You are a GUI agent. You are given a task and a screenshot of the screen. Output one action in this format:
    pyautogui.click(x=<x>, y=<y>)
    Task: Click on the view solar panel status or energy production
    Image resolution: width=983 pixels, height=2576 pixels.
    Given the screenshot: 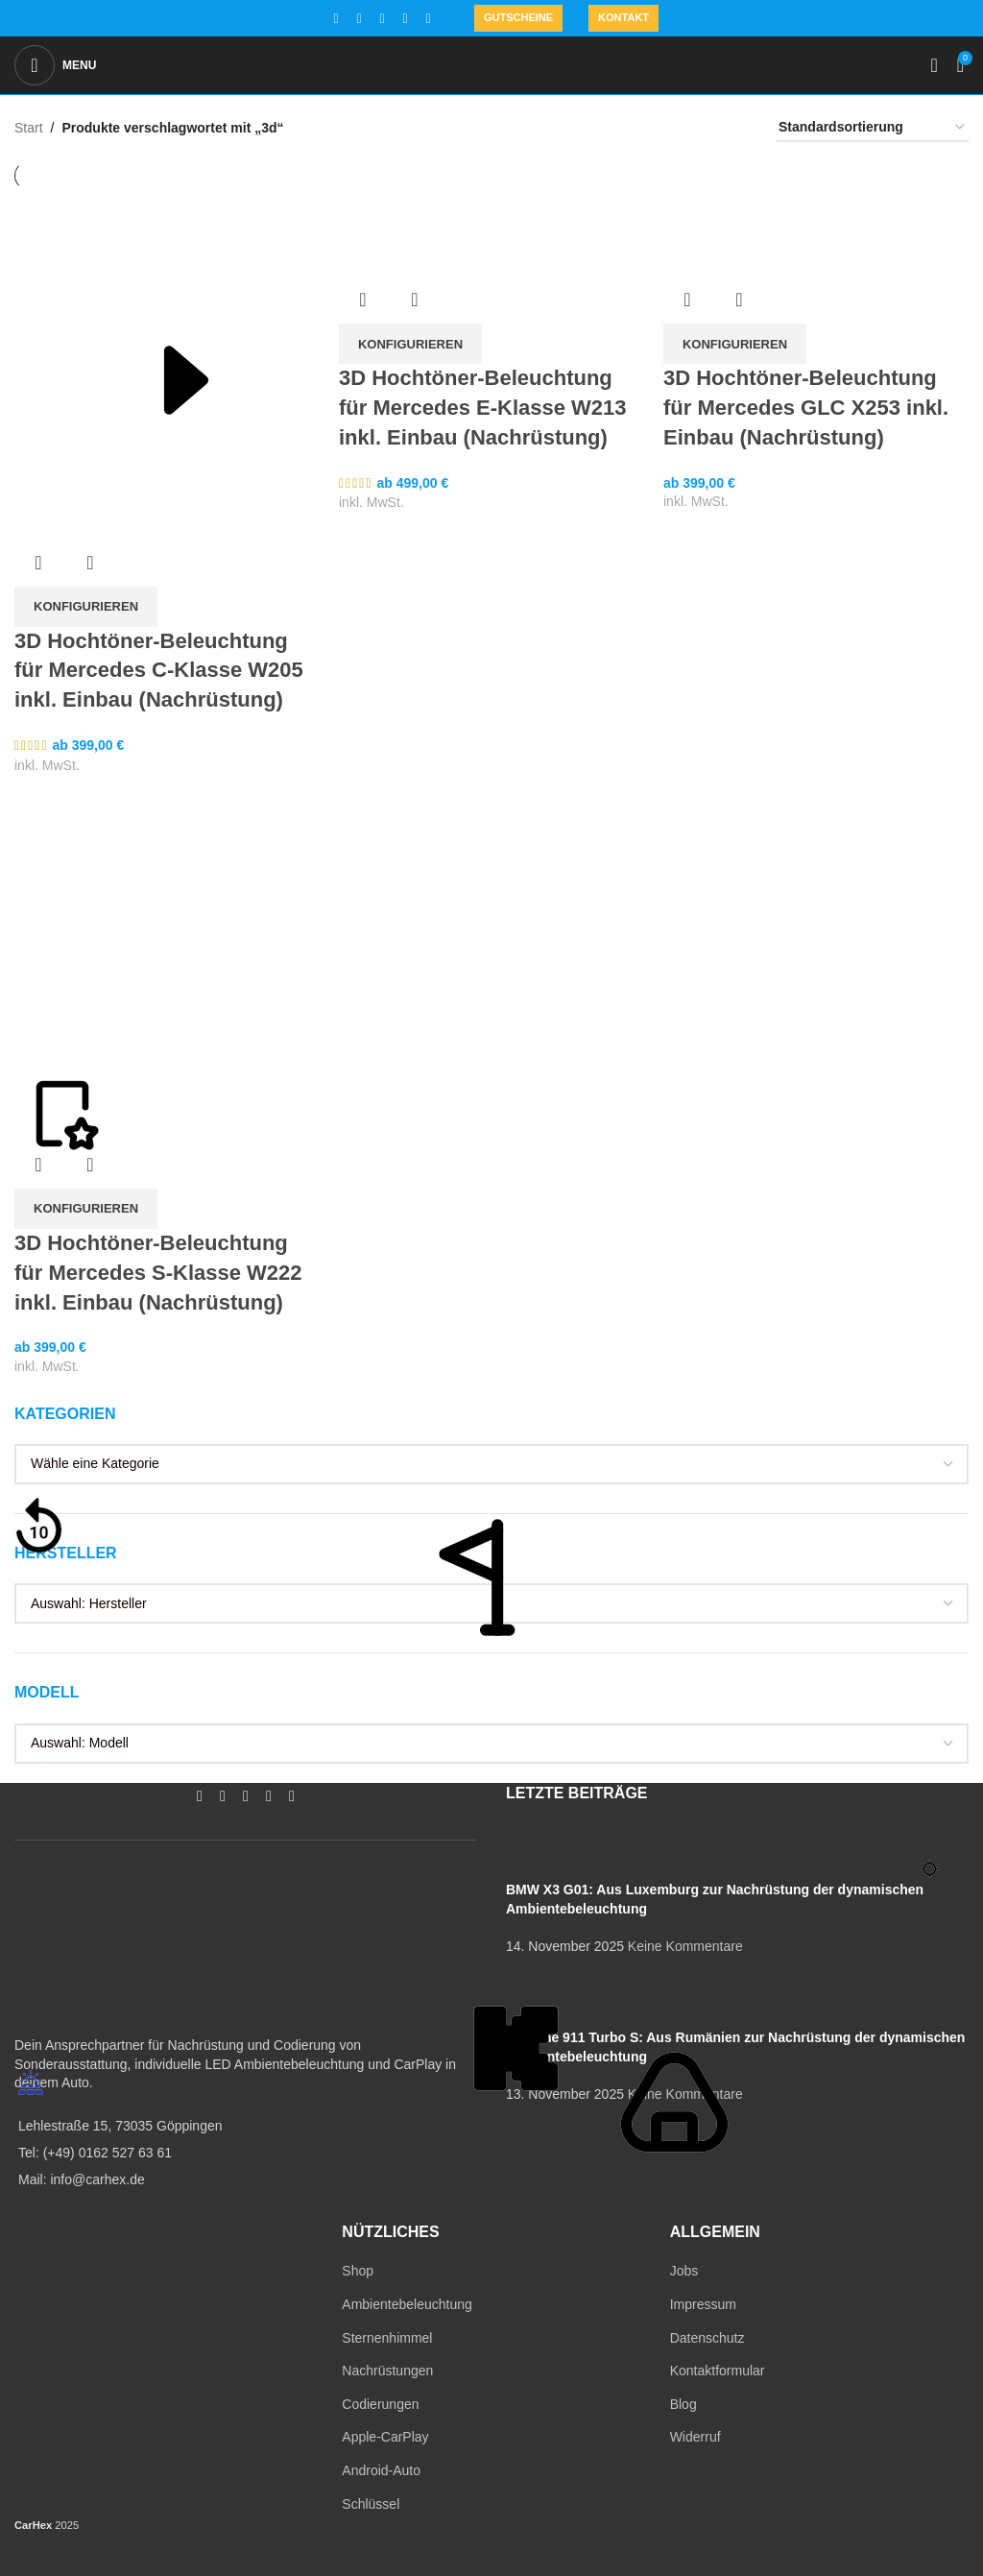 What is the action you would take?
    pyautogui.click(x=31, y=2083)
    